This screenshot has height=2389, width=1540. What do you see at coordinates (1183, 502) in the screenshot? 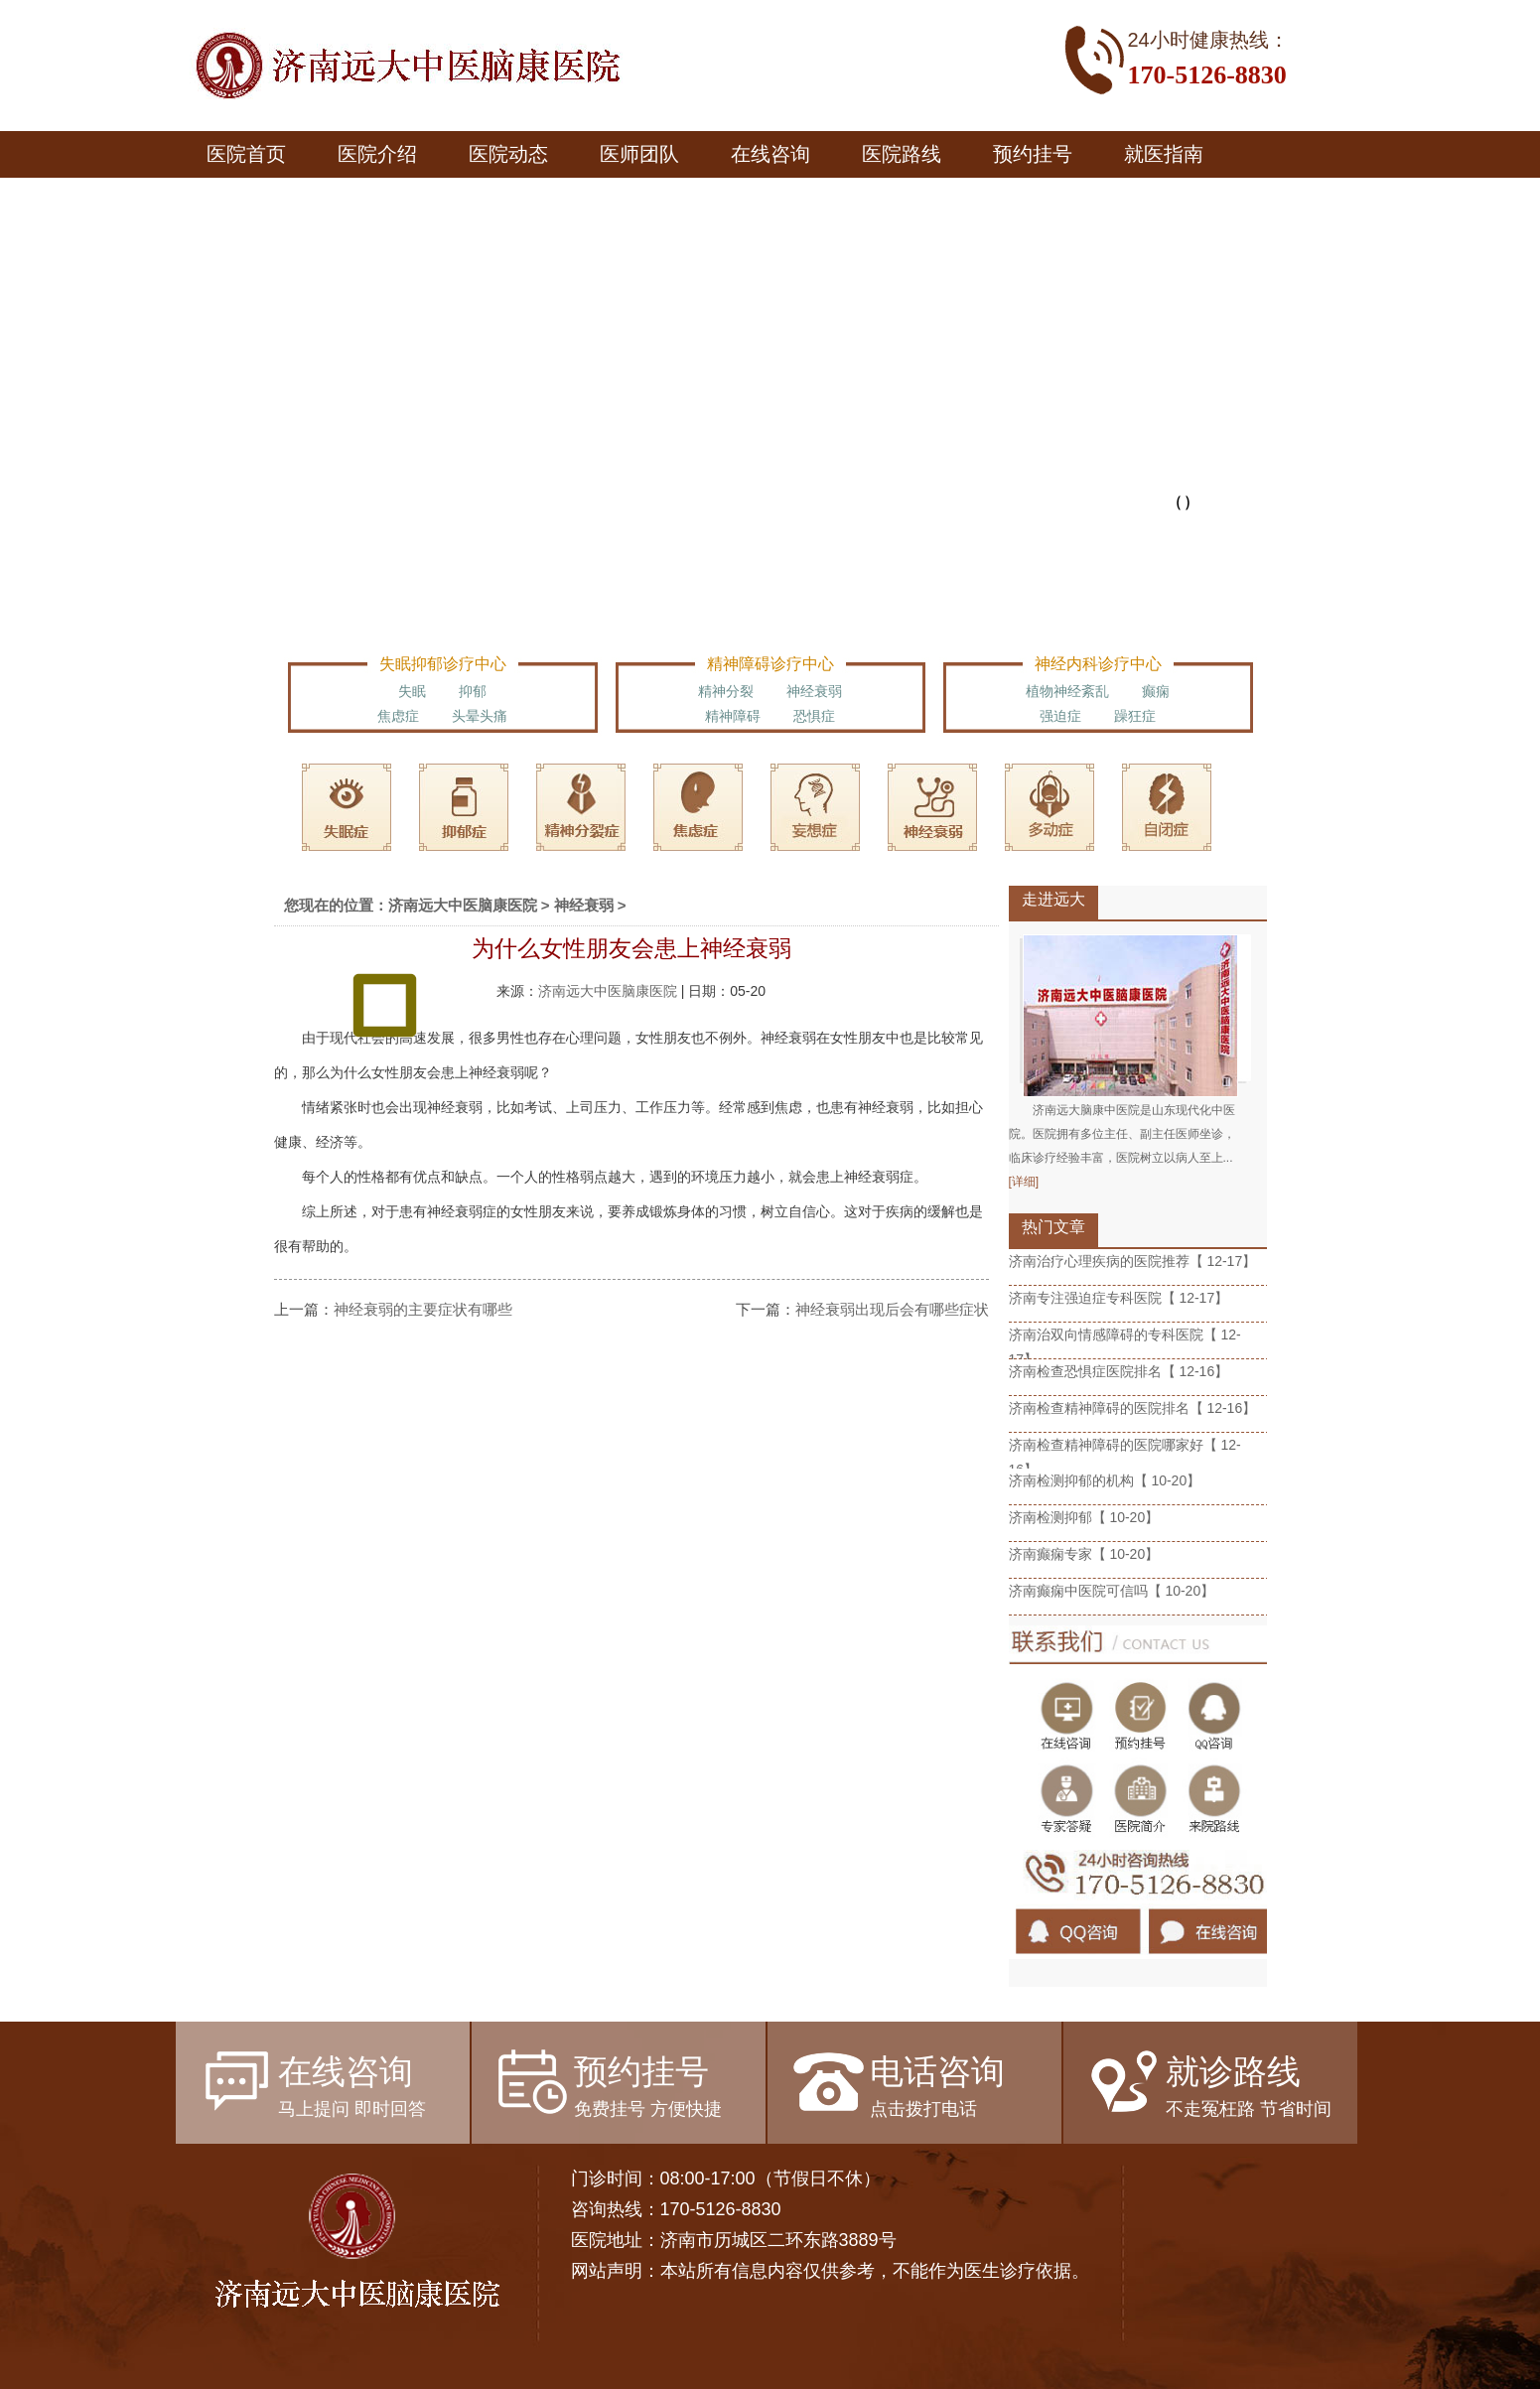
I see `insert parentheses in code editor` at bounding box center [1183, 502].